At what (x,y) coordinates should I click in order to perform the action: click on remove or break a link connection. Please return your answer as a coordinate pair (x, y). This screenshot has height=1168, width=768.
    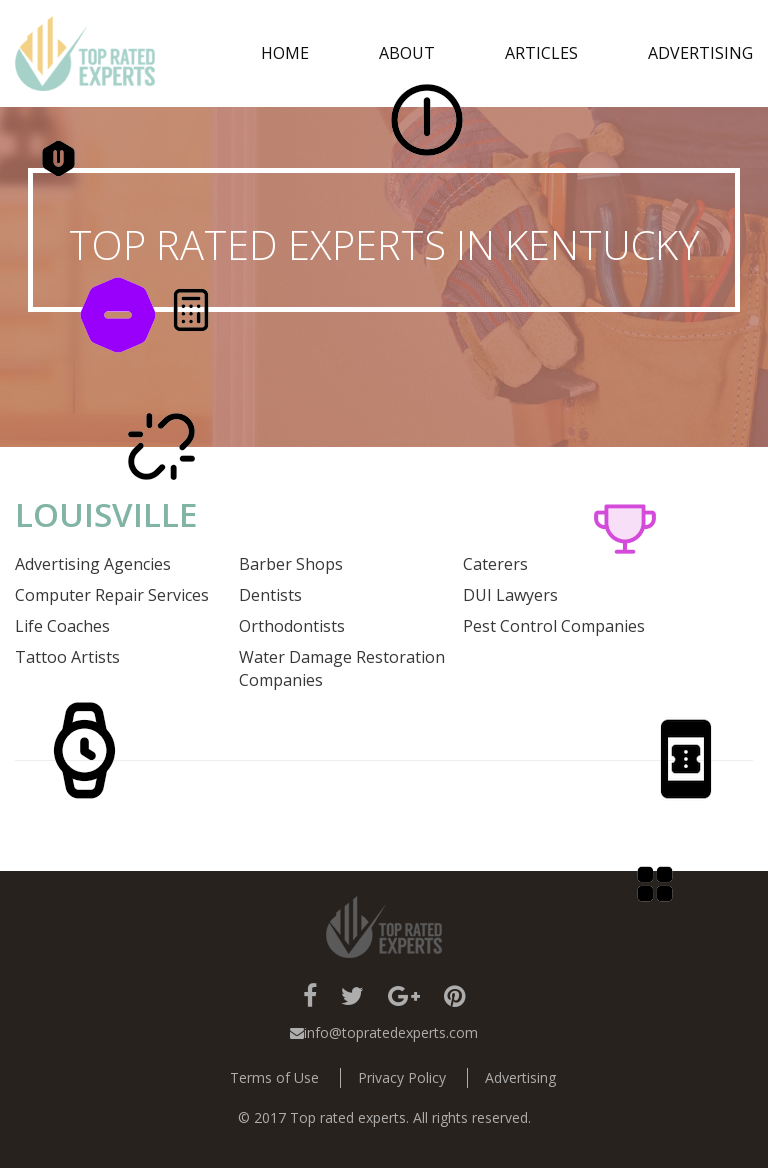
    Looking at the image, I should click on (161, 446).